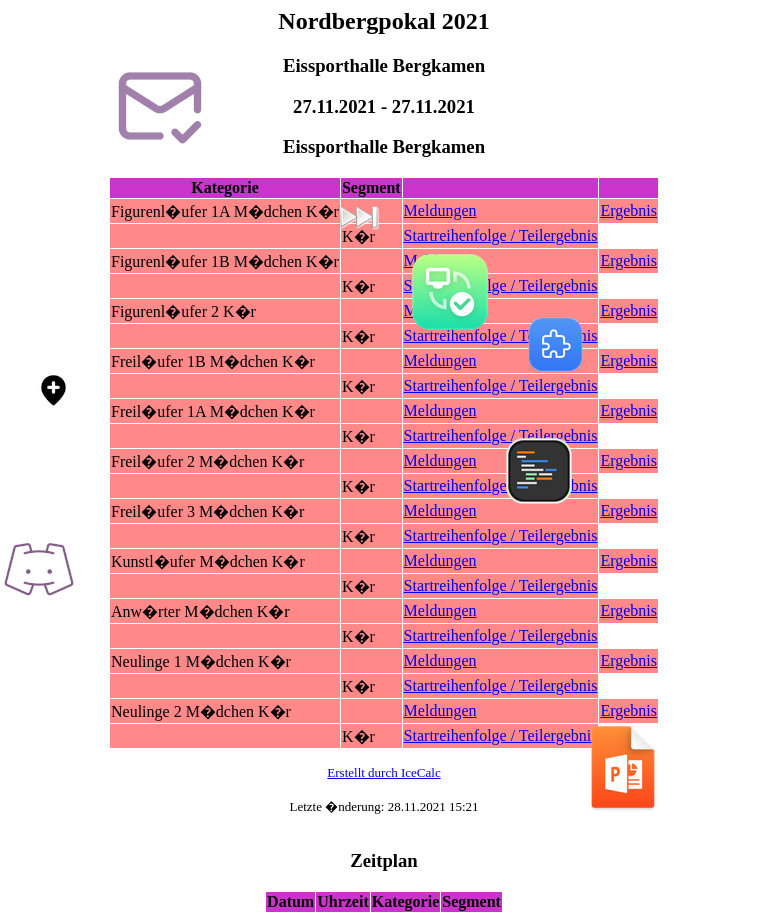 The height and width of the screenshot is (921, 768). Describe the element at coordinates (39, 568) in the screenshot. I see `open Discord` at that location.